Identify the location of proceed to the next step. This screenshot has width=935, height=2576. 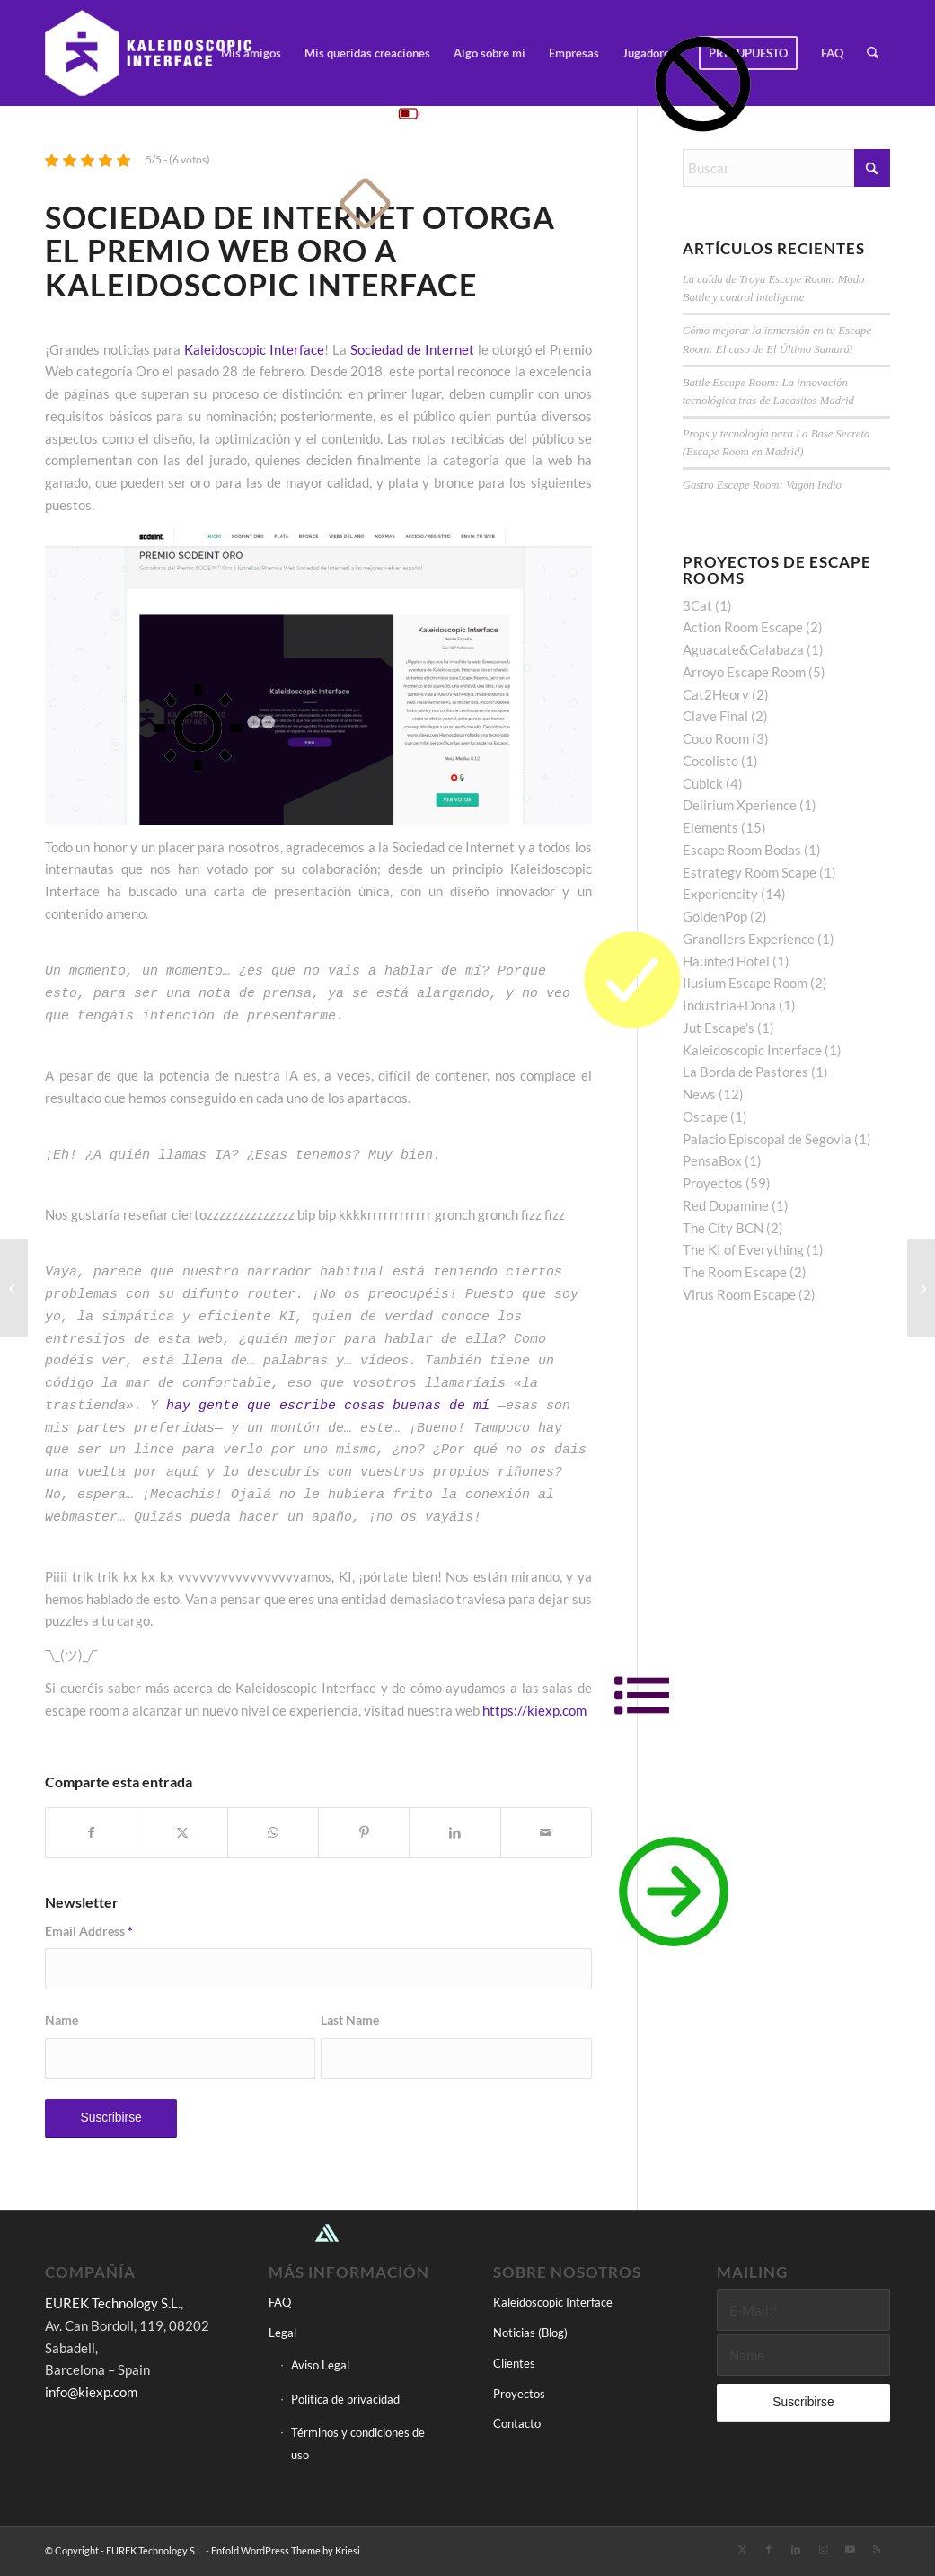
(674, 1892).